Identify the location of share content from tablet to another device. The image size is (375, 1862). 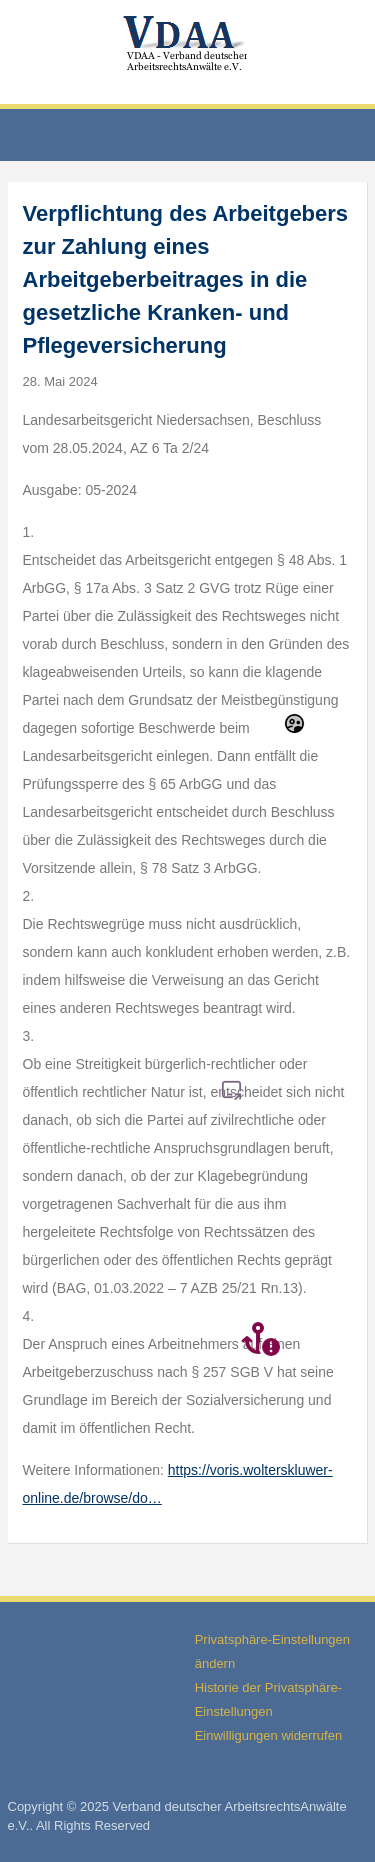
(231, 1089).